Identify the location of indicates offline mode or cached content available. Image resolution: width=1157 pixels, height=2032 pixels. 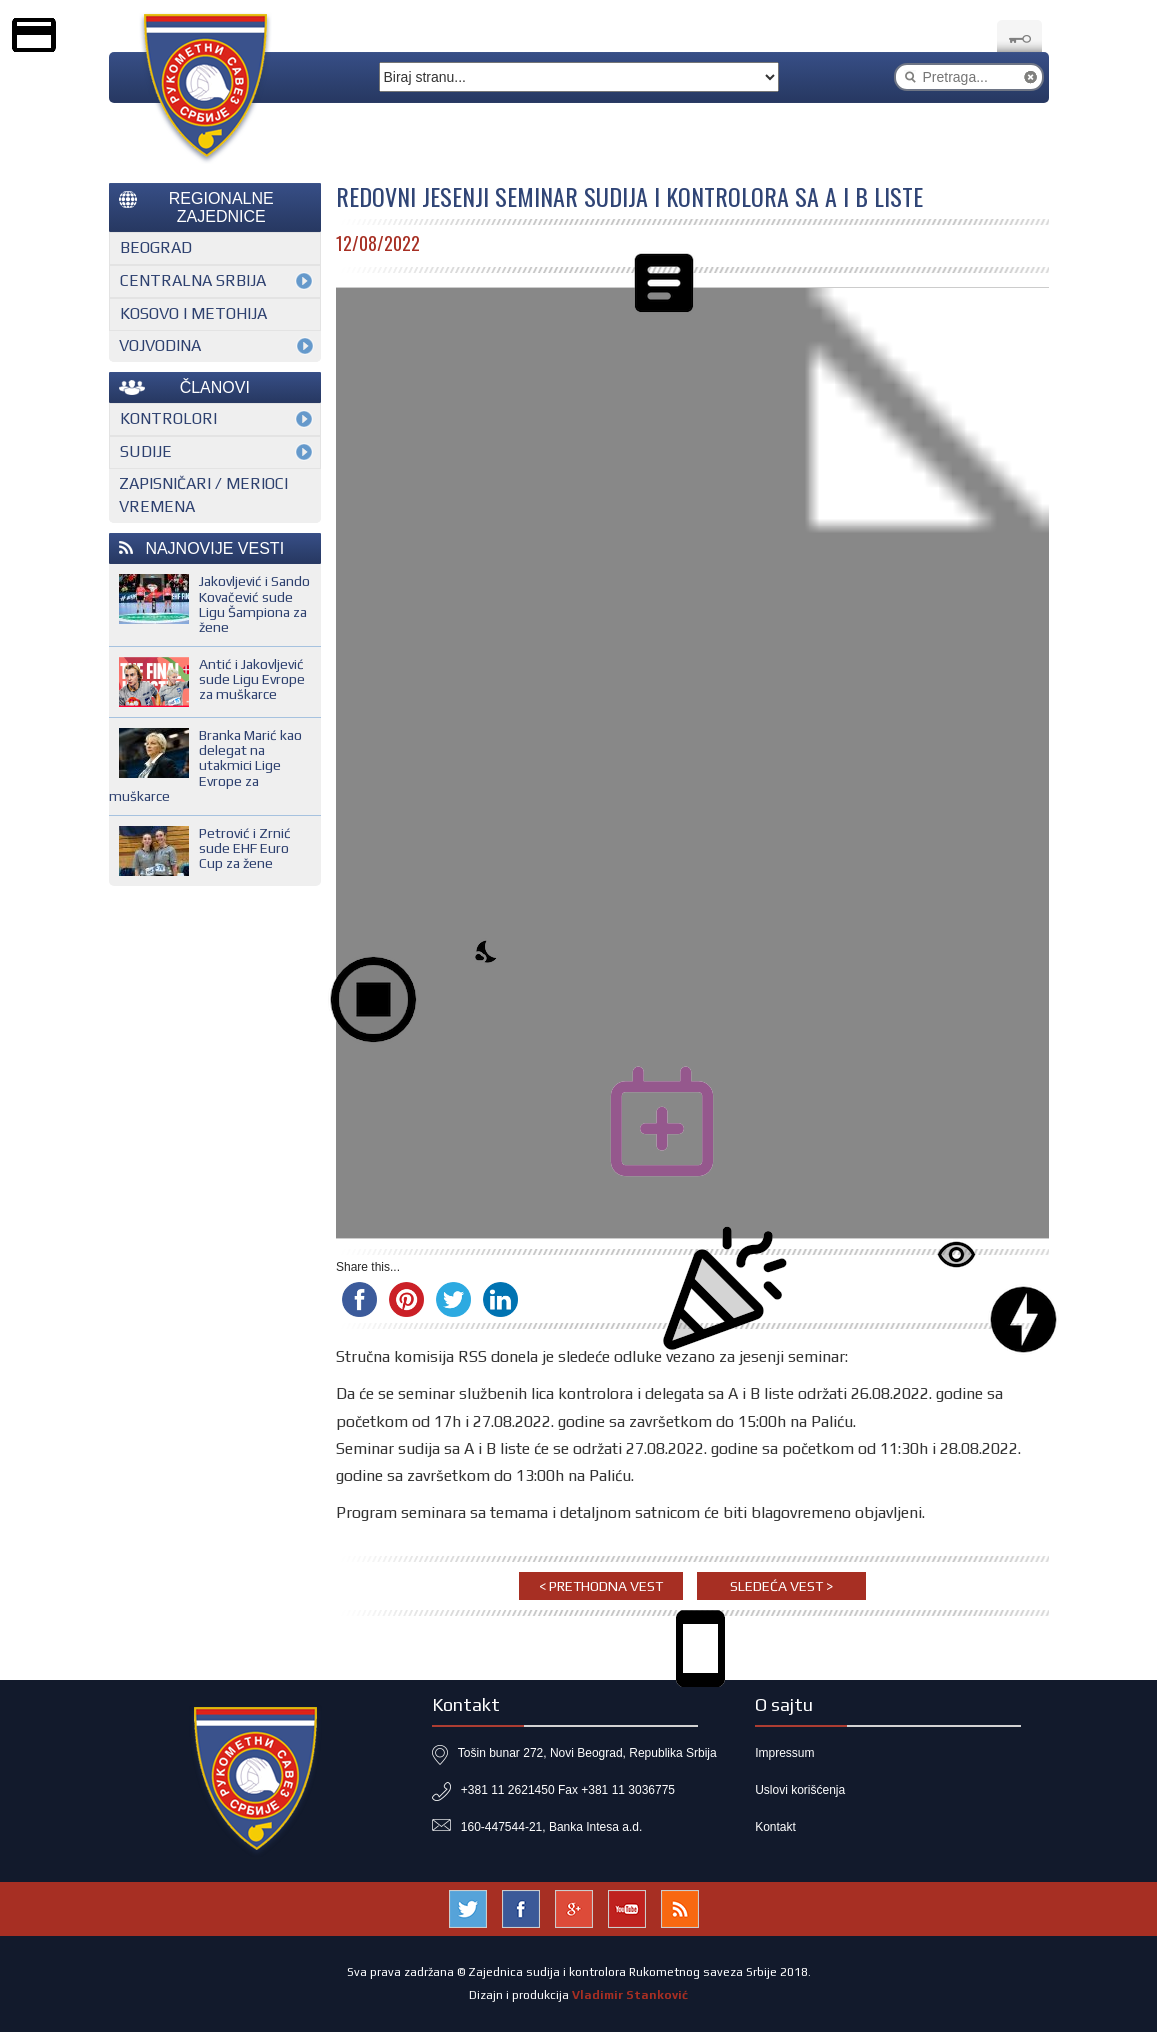
(1023, 1319).